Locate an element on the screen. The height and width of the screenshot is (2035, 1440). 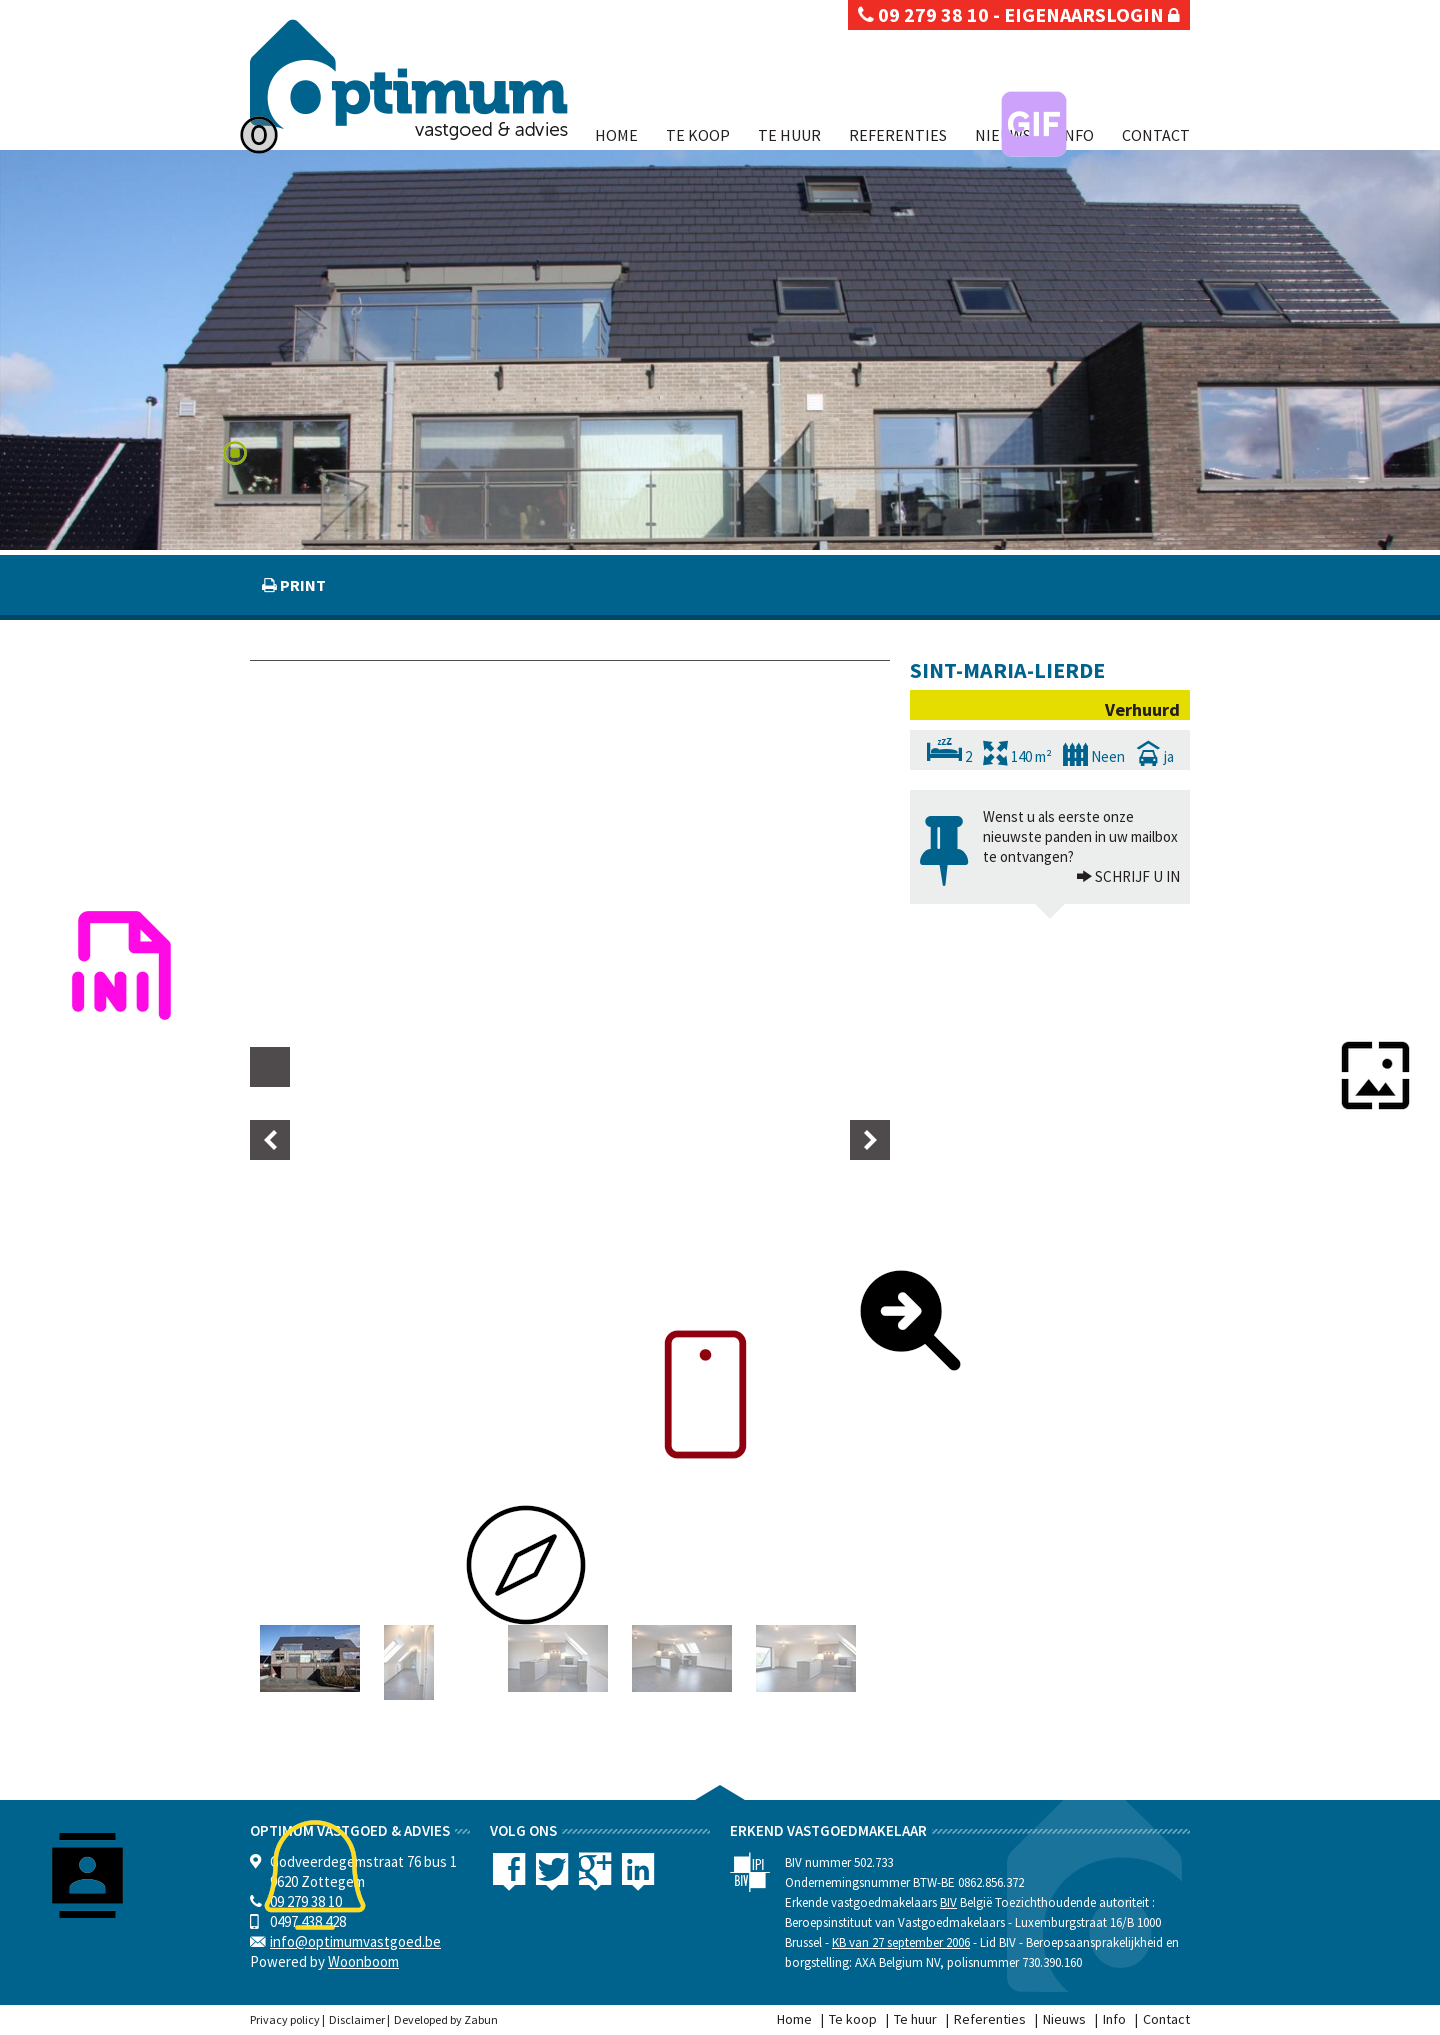
access device camera through mobile is located at coordinates (705, 1394).